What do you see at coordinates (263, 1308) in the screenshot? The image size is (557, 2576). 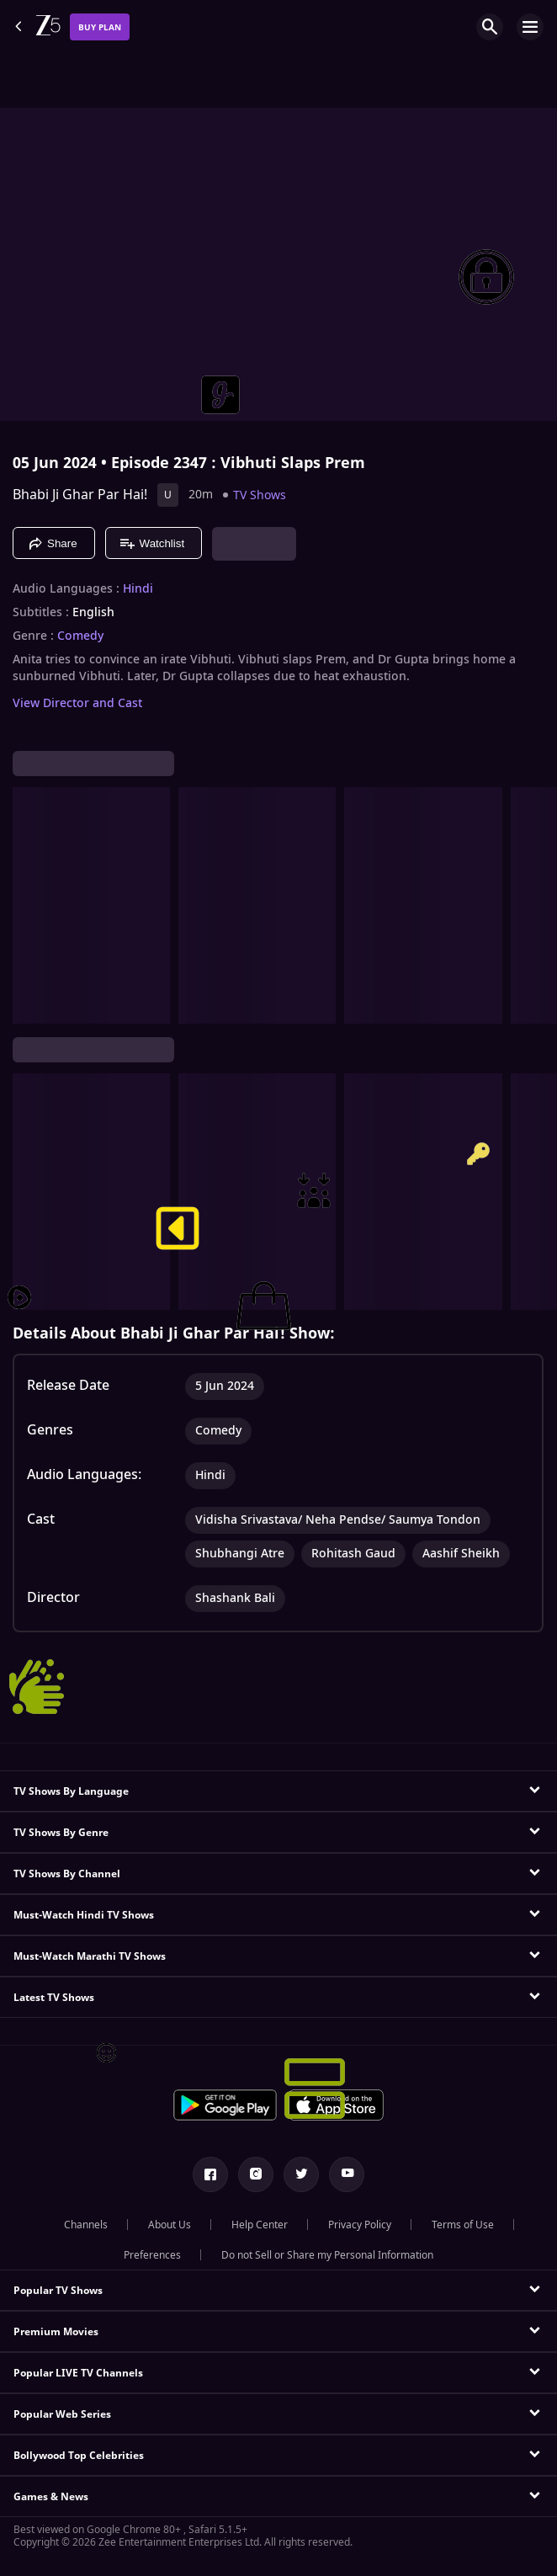 I see `access shopping bag or cart` at bounding box center [263, 1308].